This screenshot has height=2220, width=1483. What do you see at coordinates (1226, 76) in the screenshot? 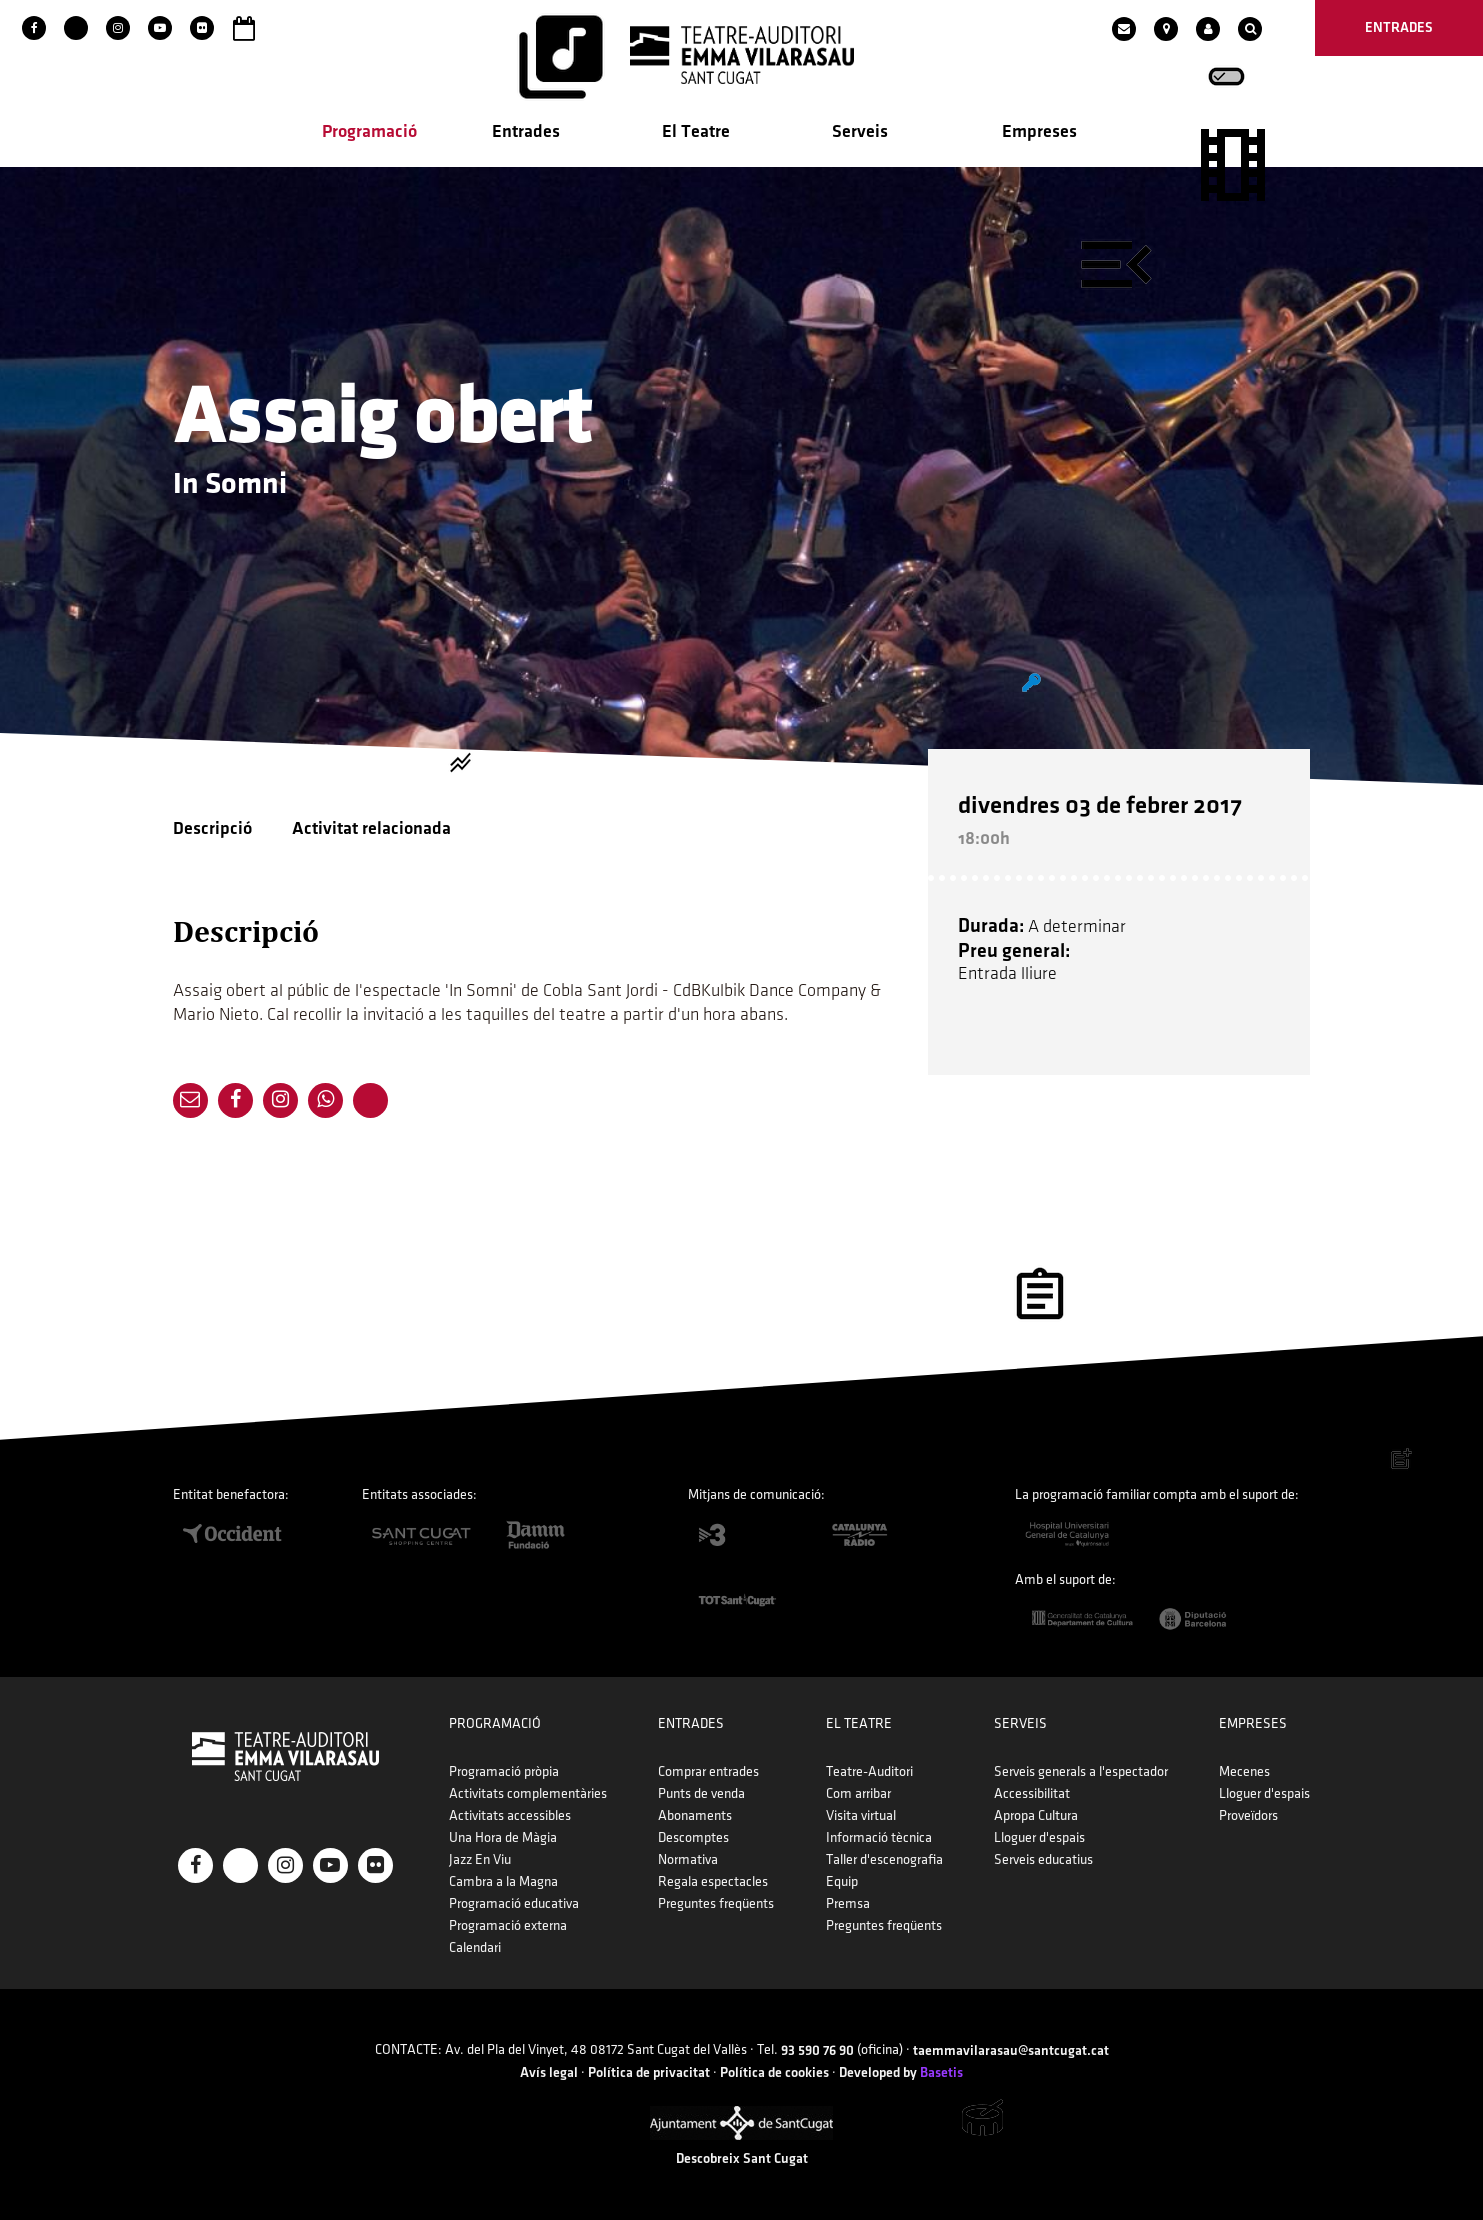
I see `edit or modify location attributes` at bounding box center [1226, 76].